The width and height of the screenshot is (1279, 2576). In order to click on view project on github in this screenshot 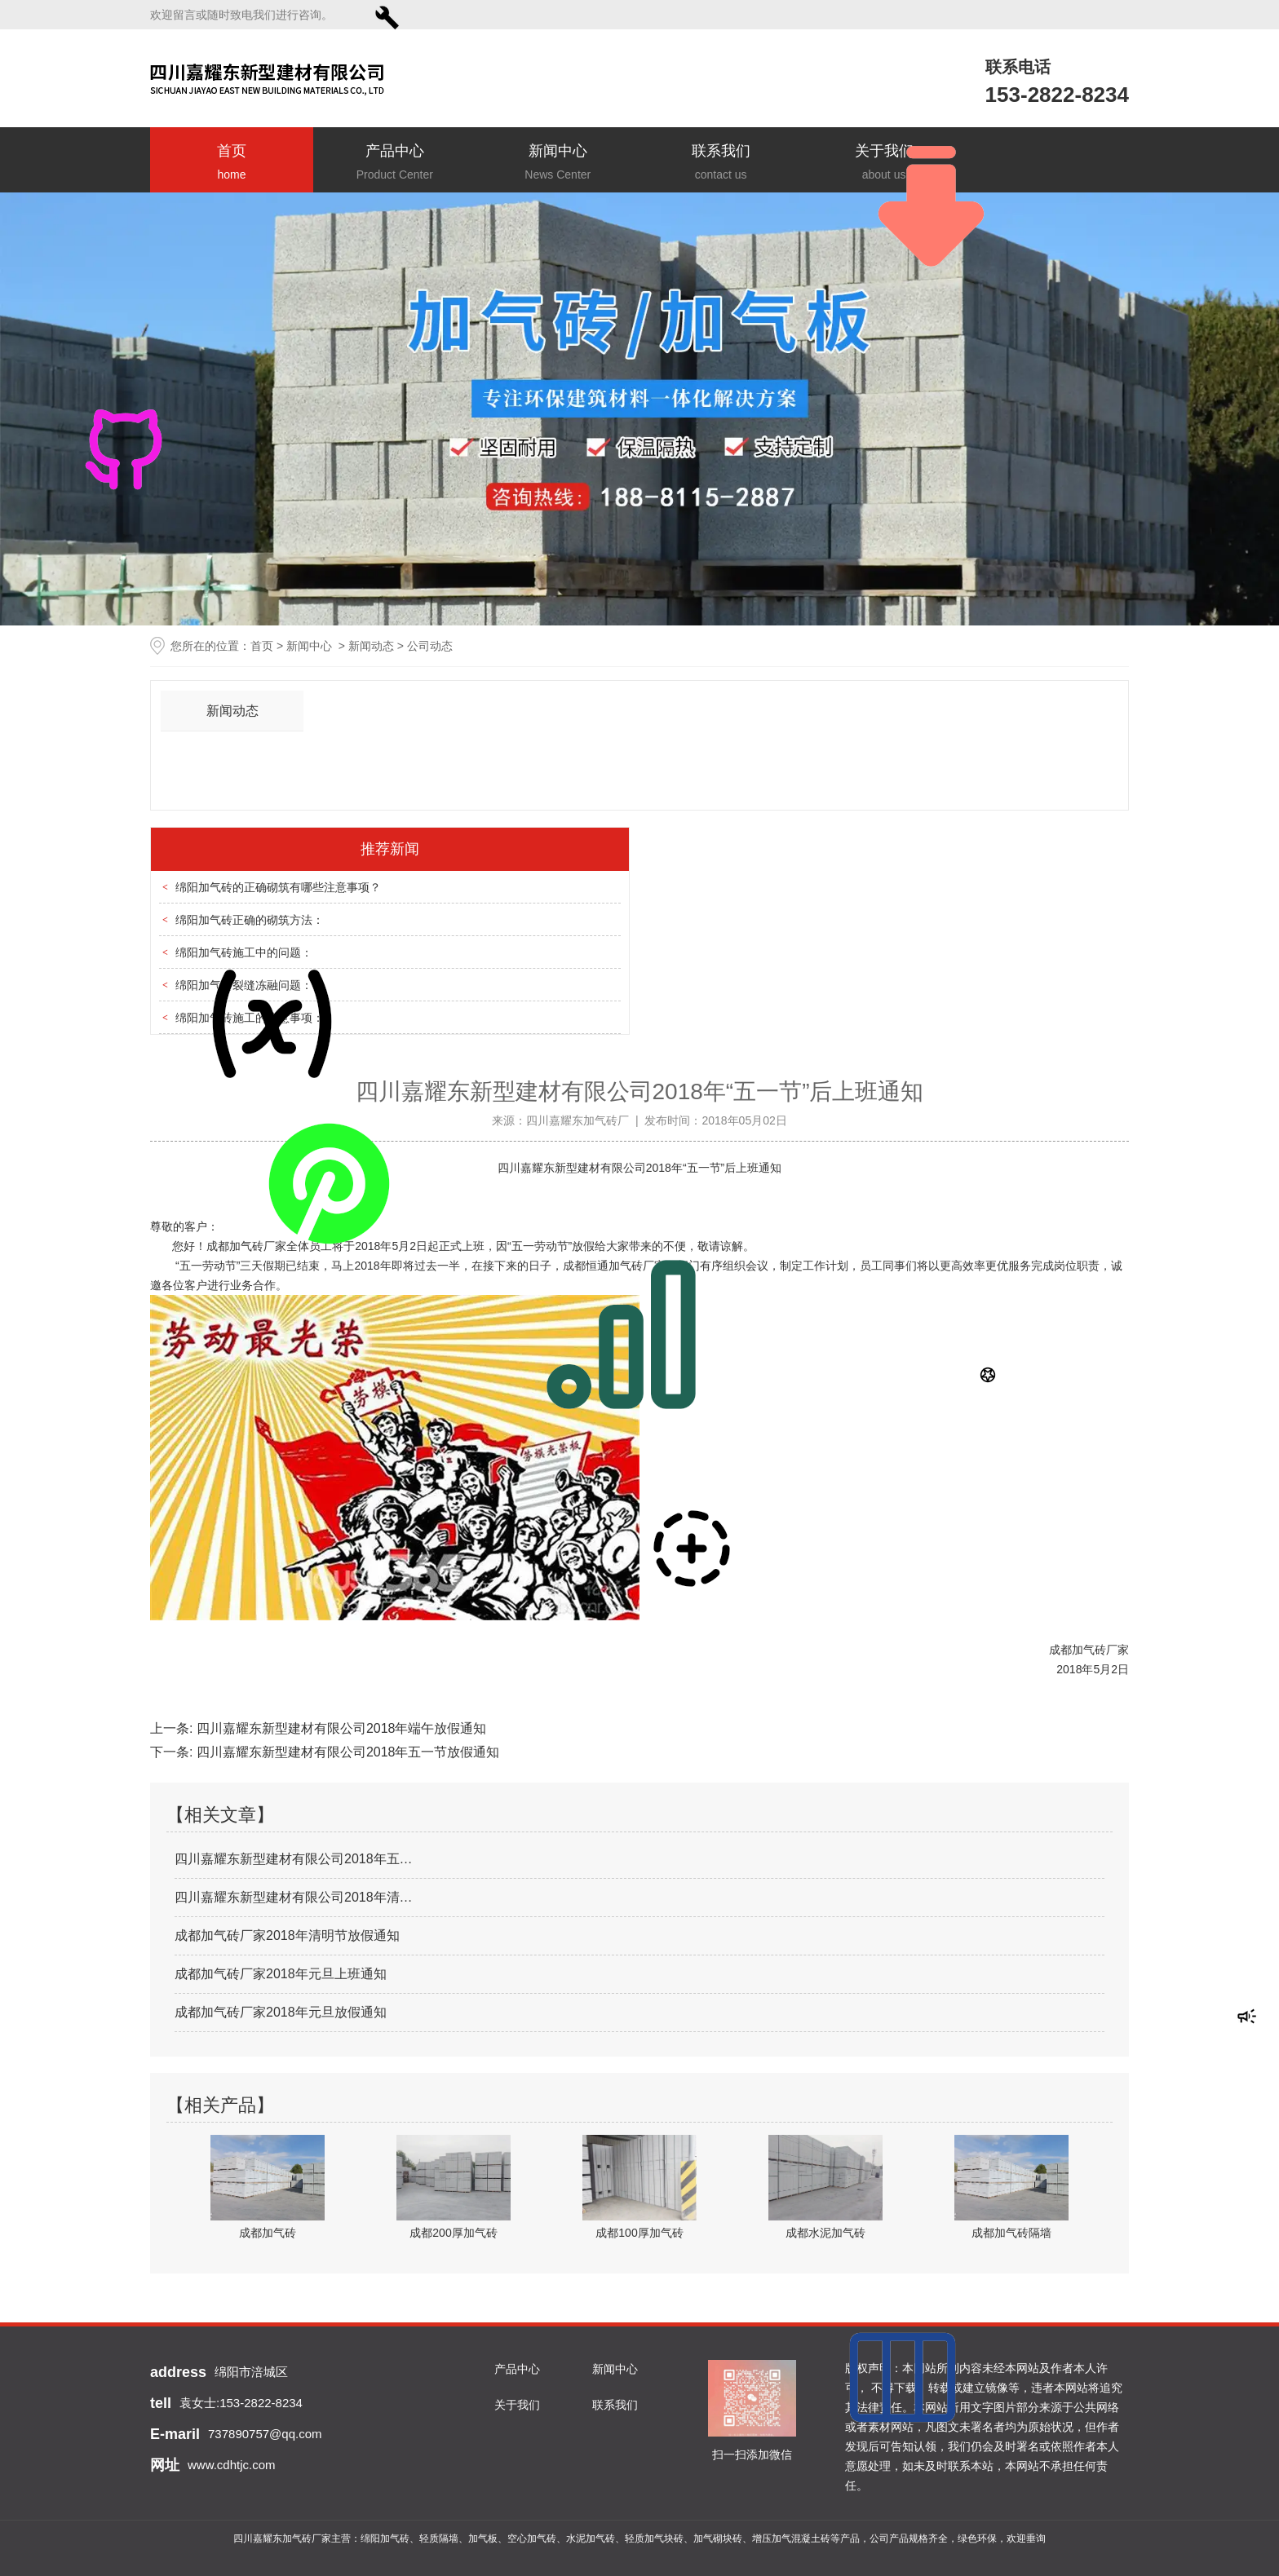, I will do `click(126, 449)`.